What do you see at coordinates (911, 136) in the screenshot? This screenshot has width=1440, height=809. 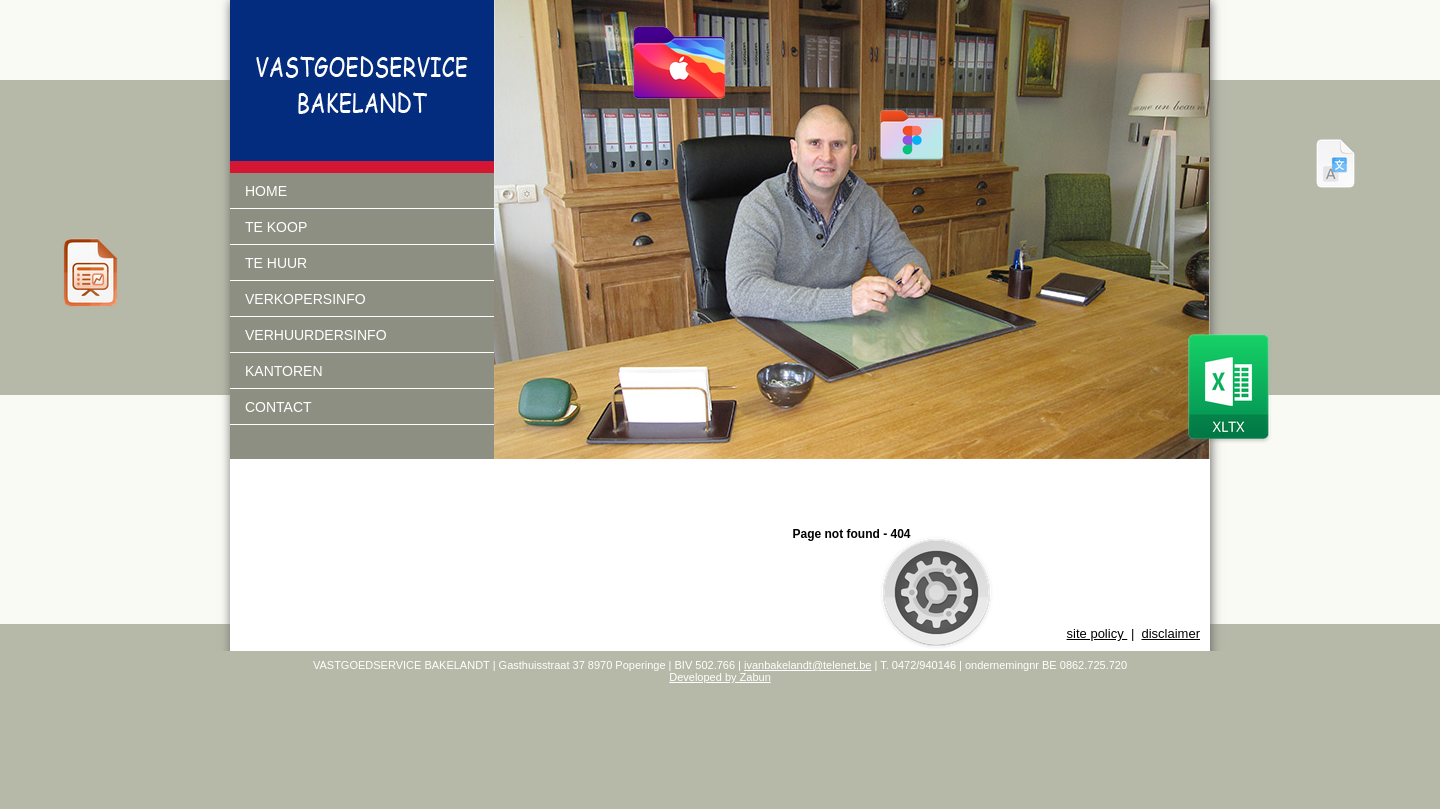 I see `open figma project files folder` at bounding box center [911, 136].